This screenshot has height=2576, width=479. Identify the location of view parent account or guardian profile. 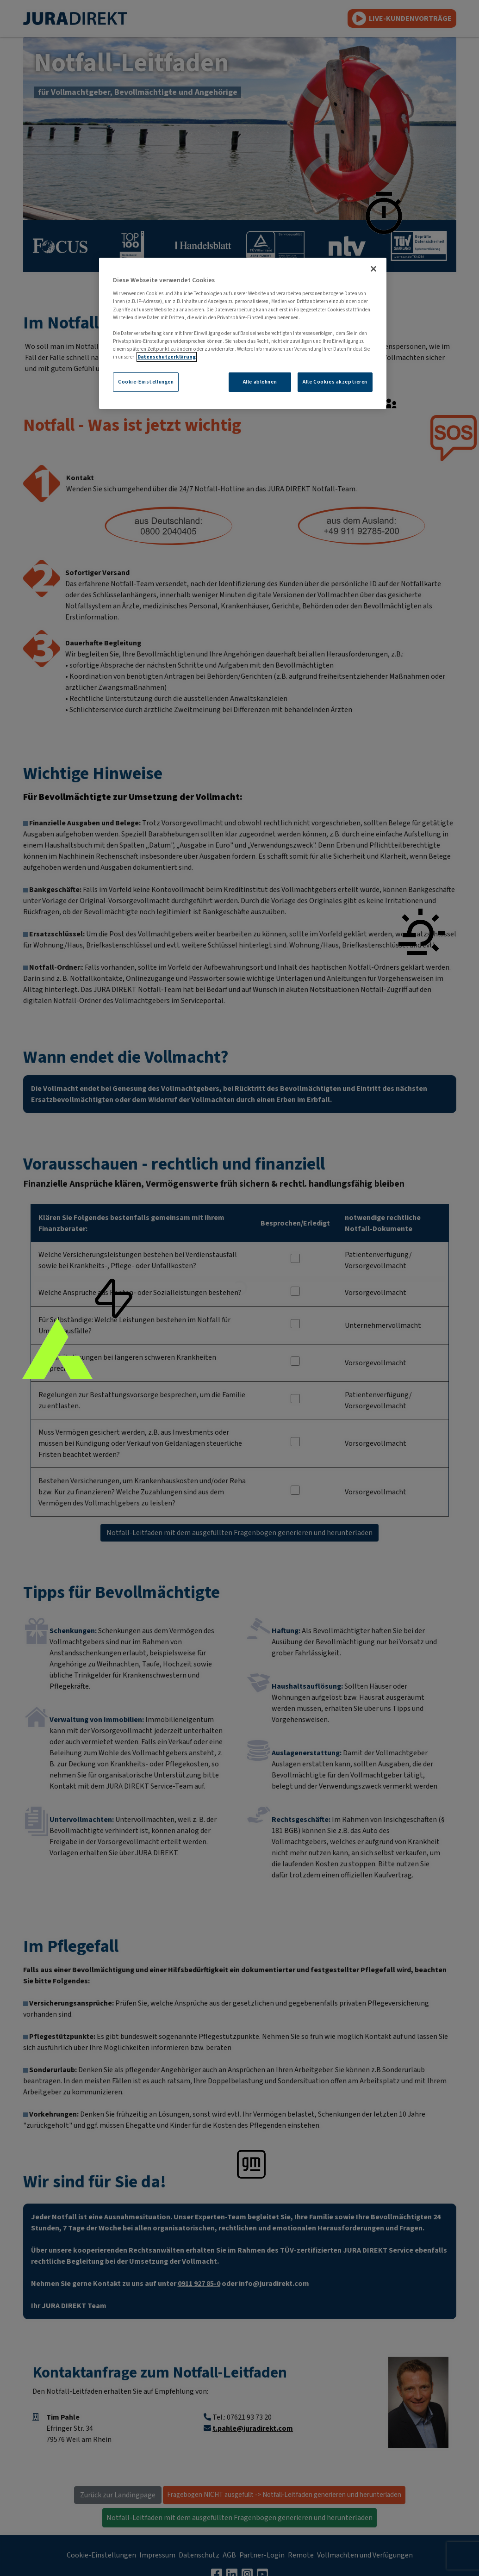
(391, 403).